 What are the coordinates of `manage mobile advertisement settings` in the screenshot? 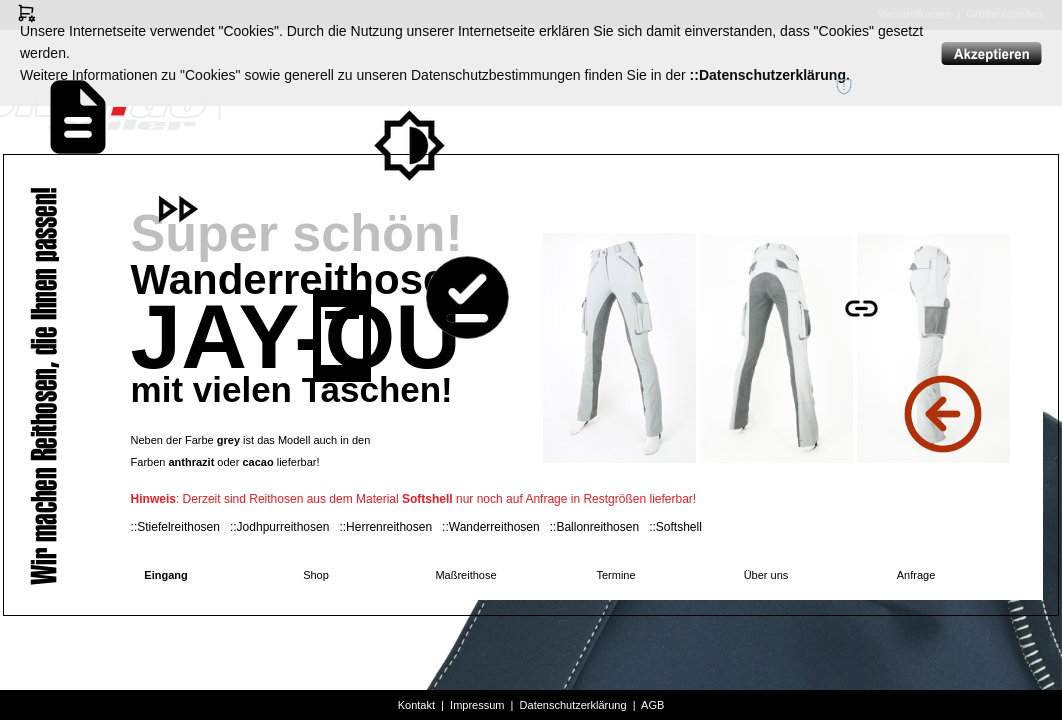 It's located at (342, 336).